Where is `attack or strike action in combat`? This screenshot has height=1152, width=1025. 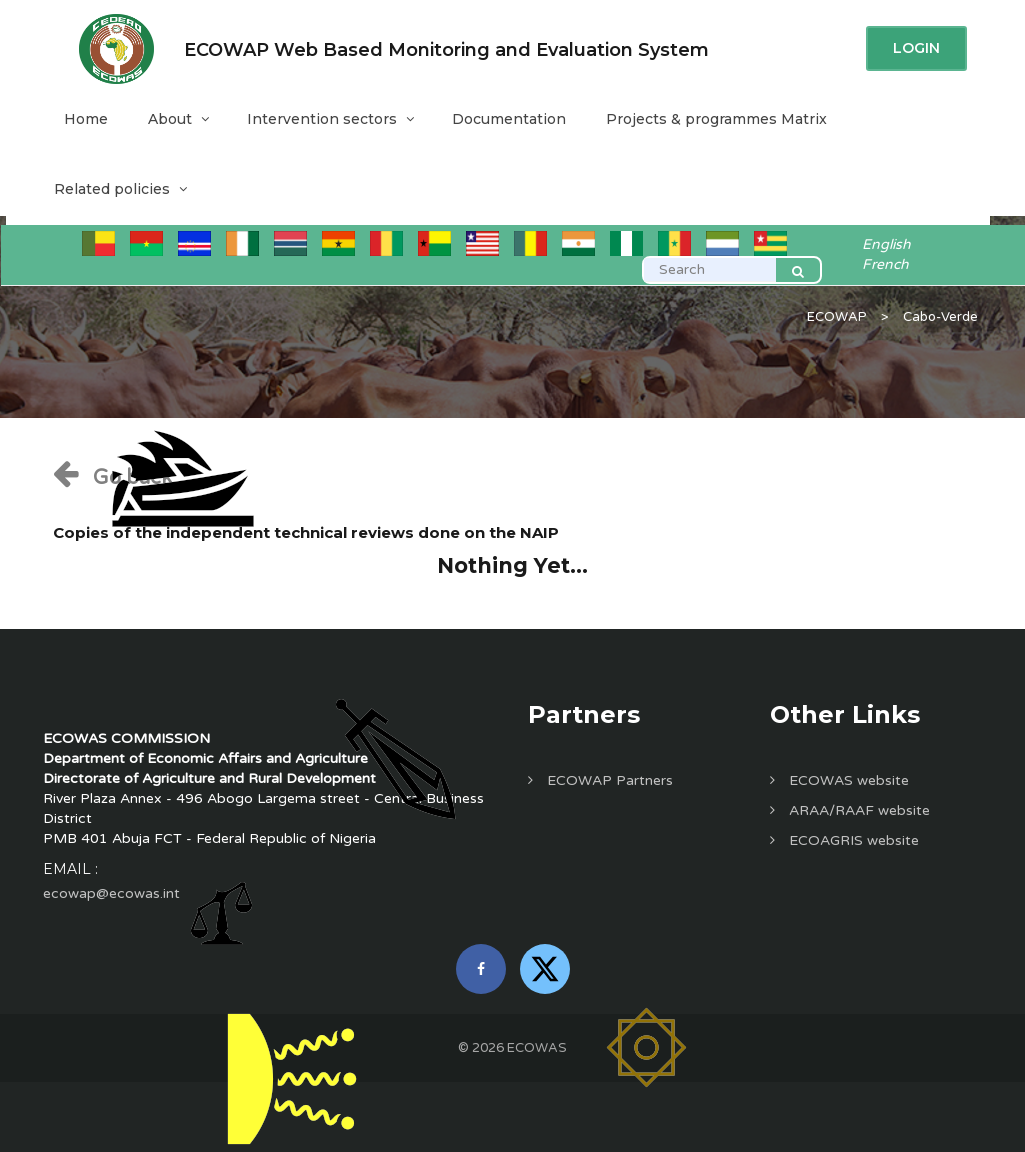
attack or strike action in combat is located at coordinates (396, 759).